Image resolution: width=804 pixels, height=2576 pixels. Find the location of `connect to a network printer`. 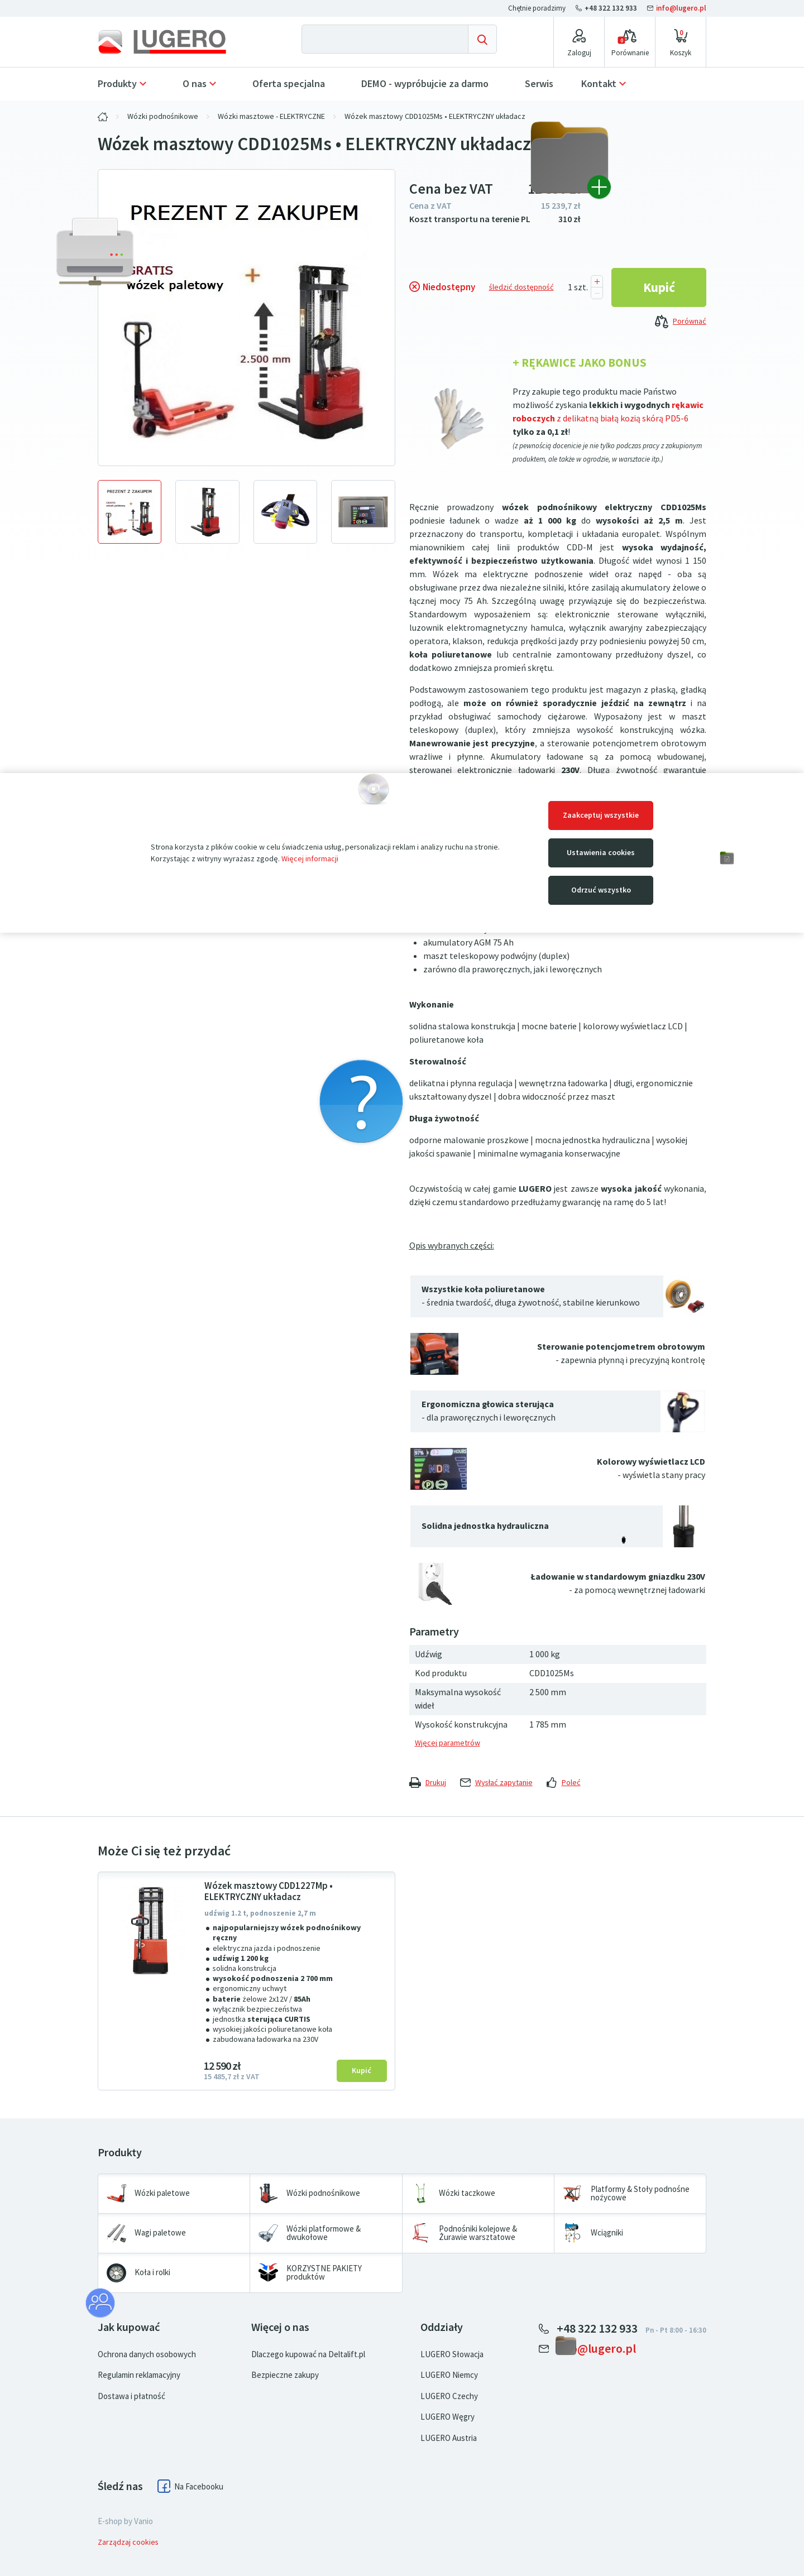

connect to a network printer is located at coordinates (95, 253).